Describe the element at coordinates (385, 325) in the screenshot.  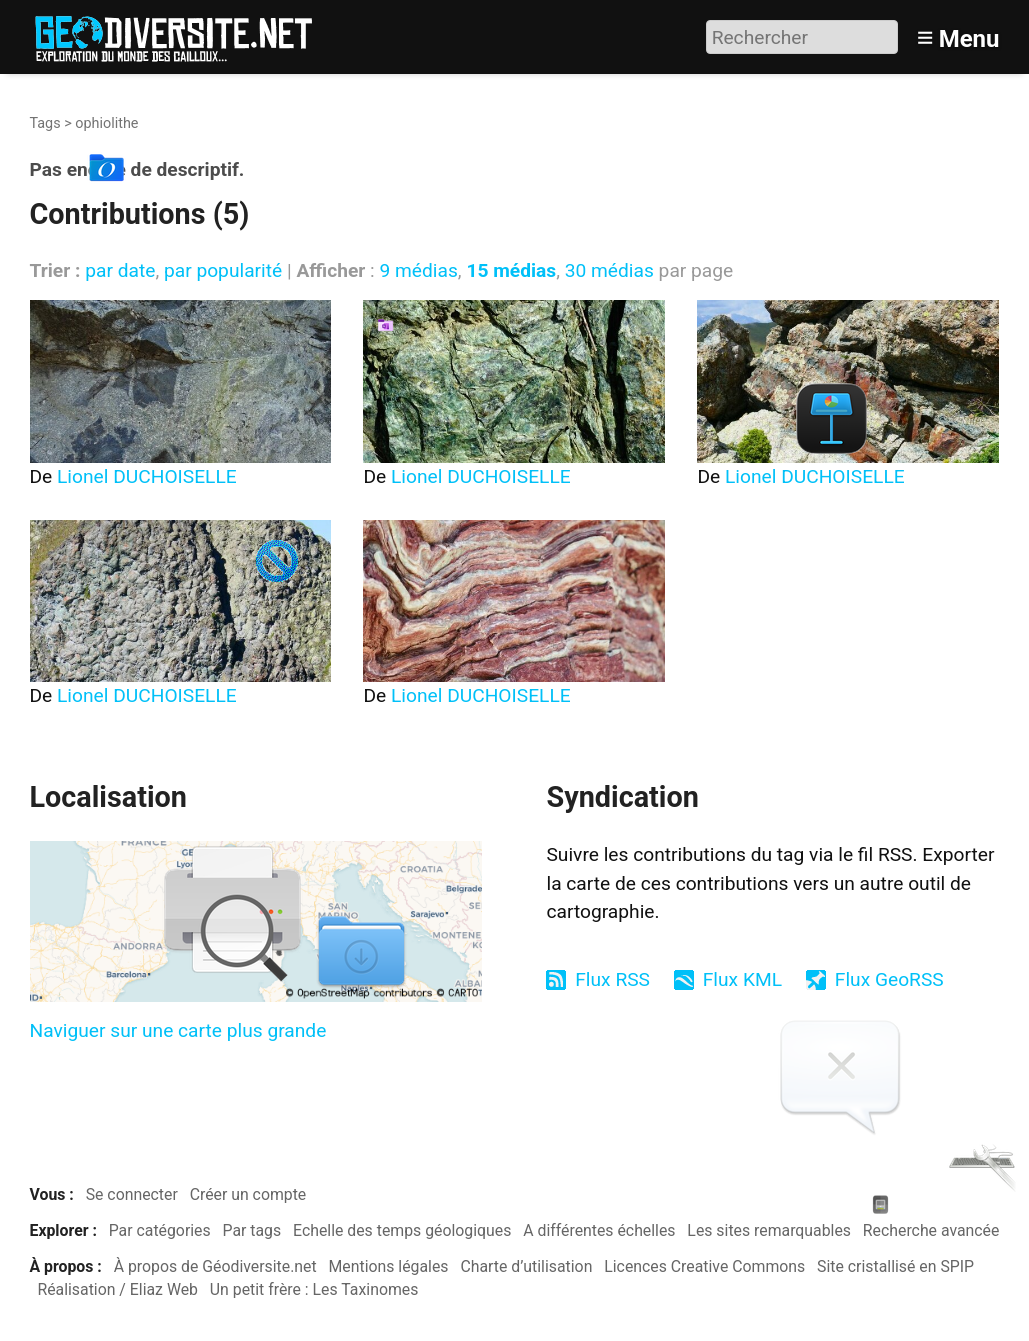
I see `open folder containing Microsoft OneNote files` at that location.